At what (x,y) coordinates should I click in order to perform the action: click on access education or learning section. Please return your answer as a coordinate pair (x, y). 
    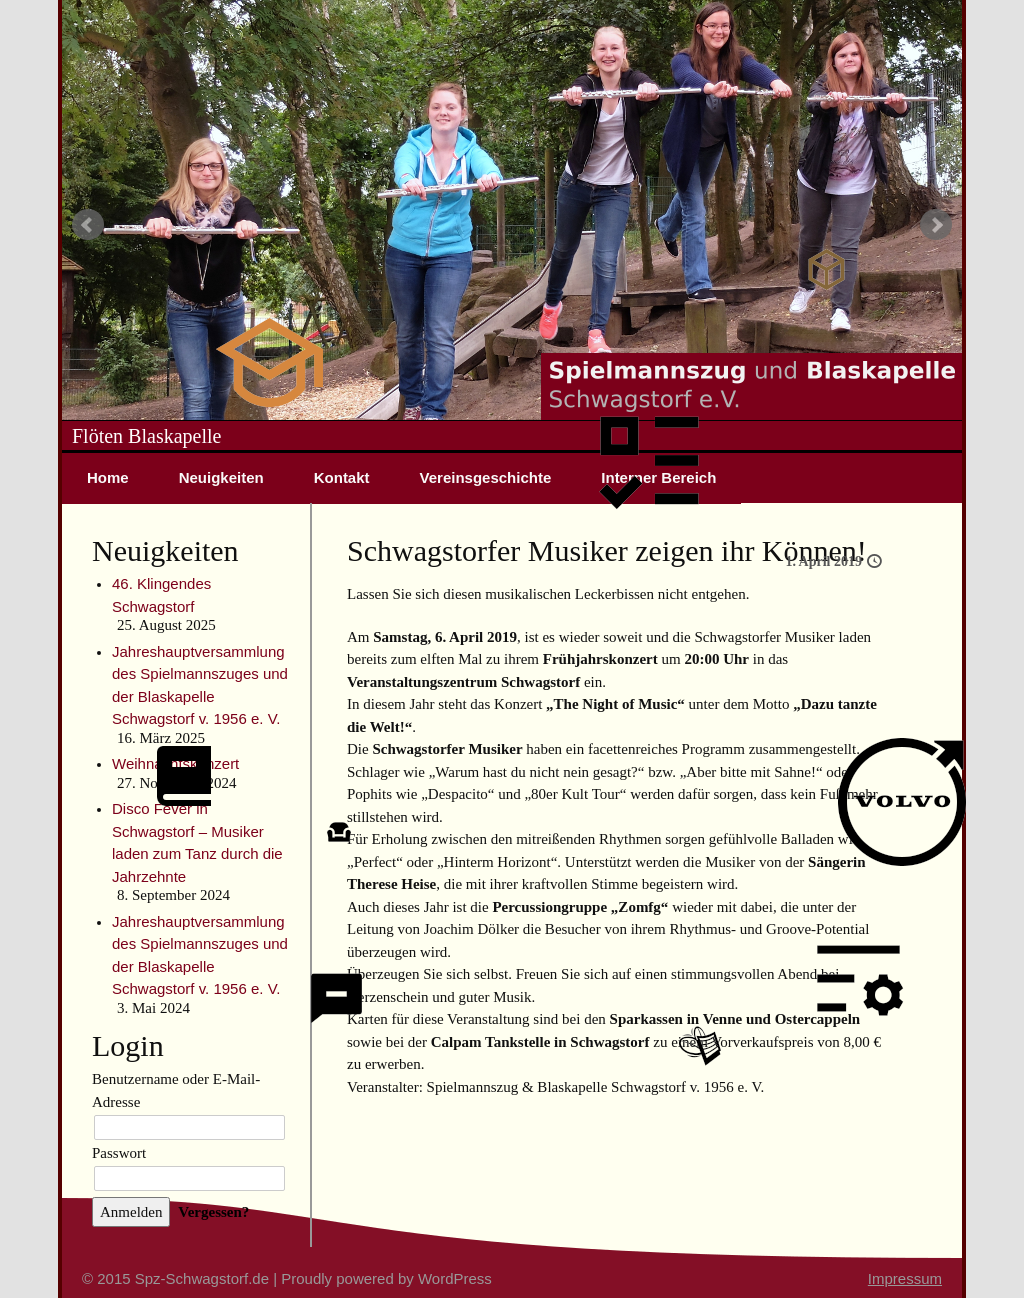
    Looking at the image, I should click on (269, 362).